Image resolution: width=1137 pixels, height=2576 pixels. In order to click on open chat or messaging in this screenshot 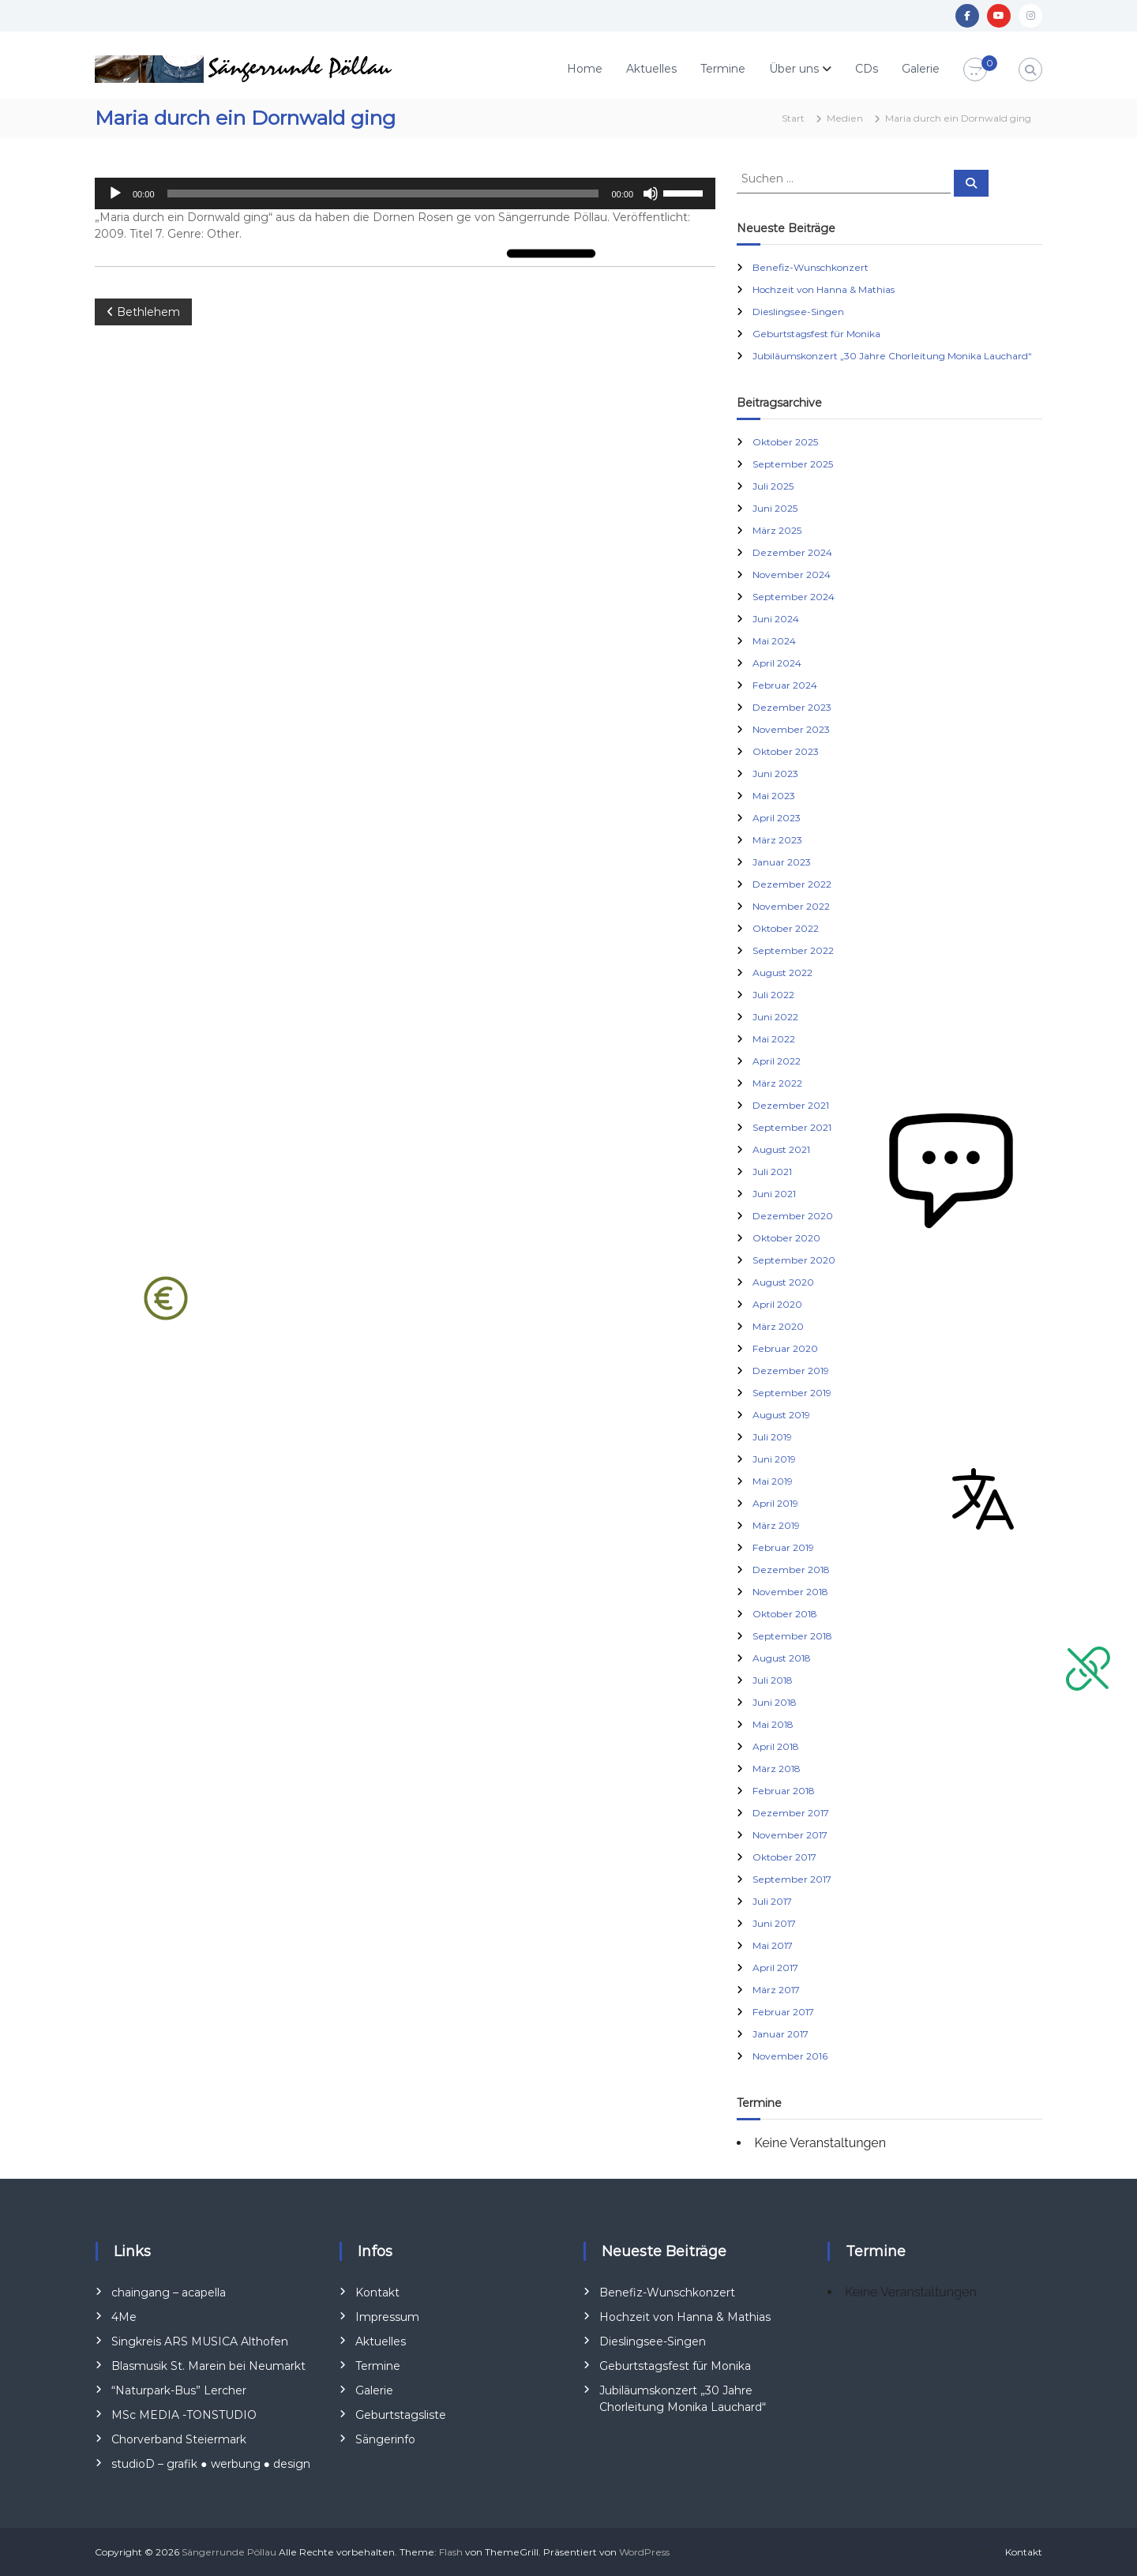, I will do `click(951, 1170)`.